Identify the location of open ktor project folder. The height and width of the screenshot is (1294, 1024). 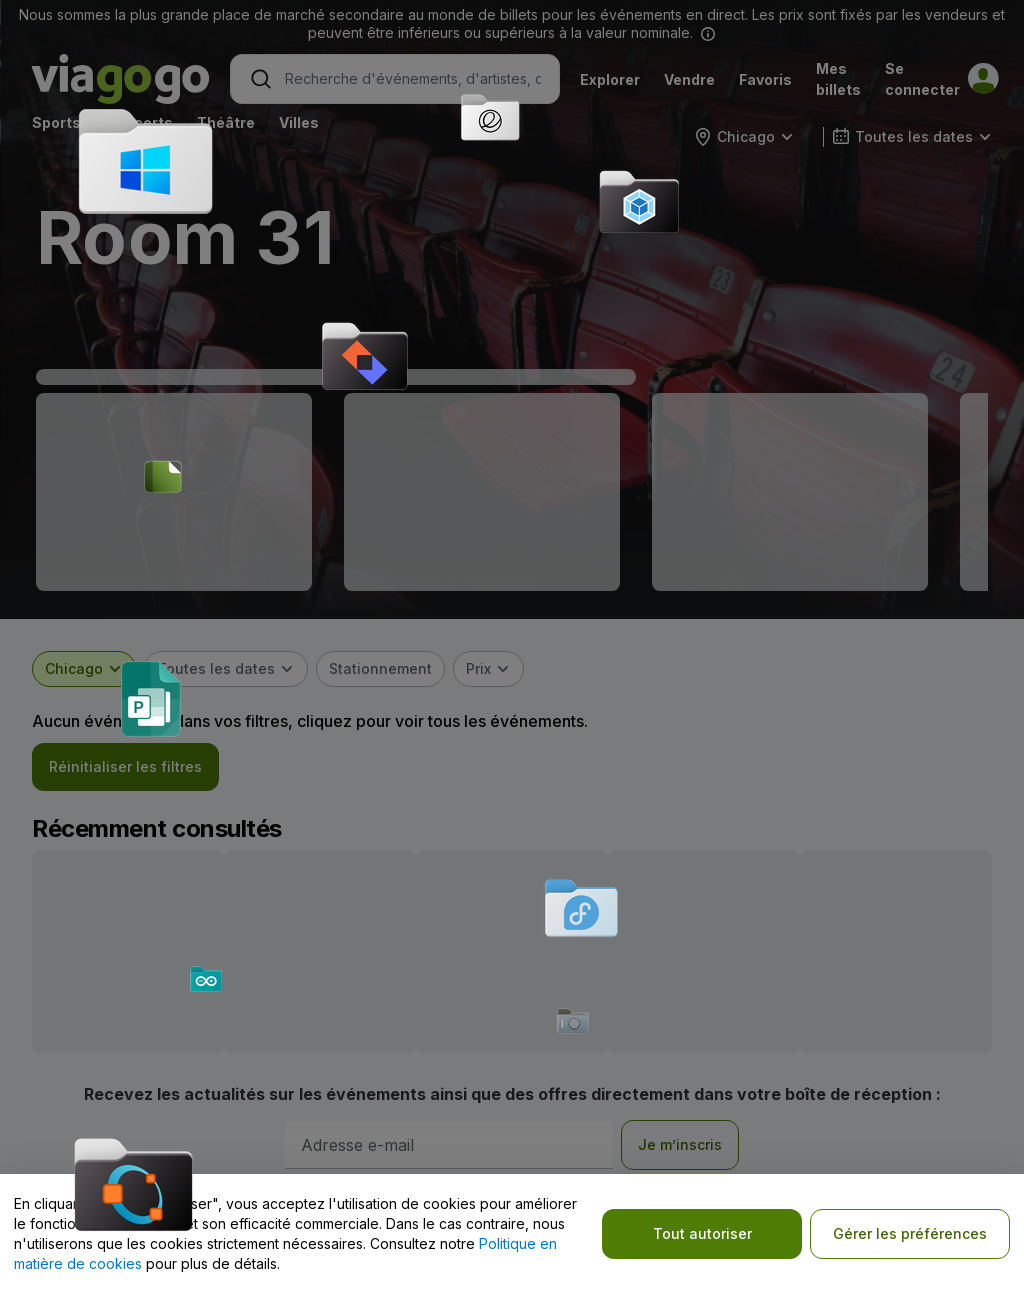
(364, 358).